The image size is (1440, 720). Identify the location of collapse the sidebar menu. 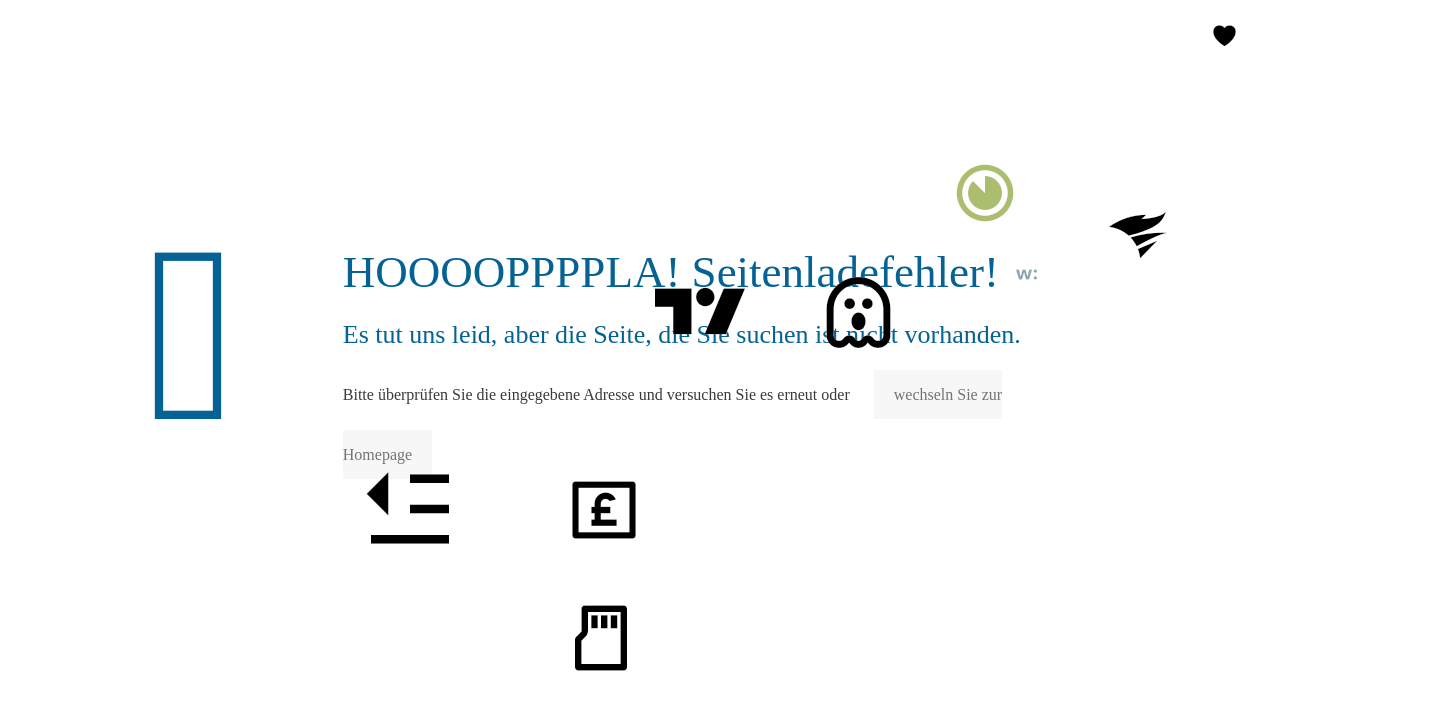
(410, 509).